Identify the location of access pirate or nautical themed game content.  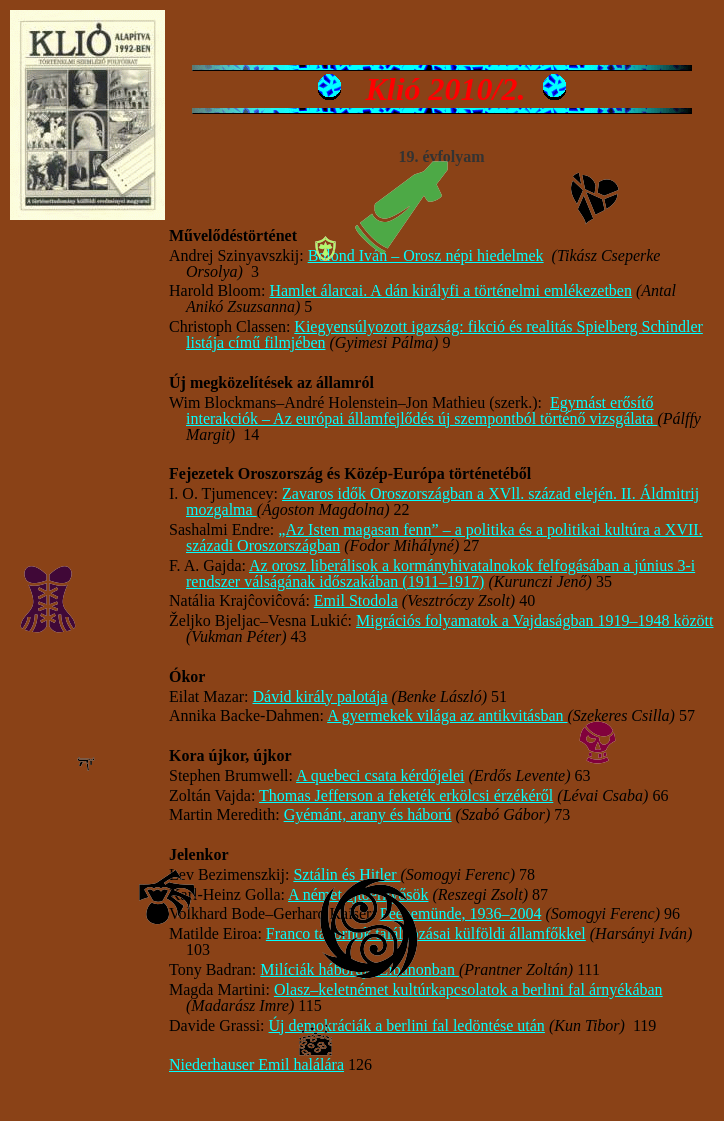
(597, 742).